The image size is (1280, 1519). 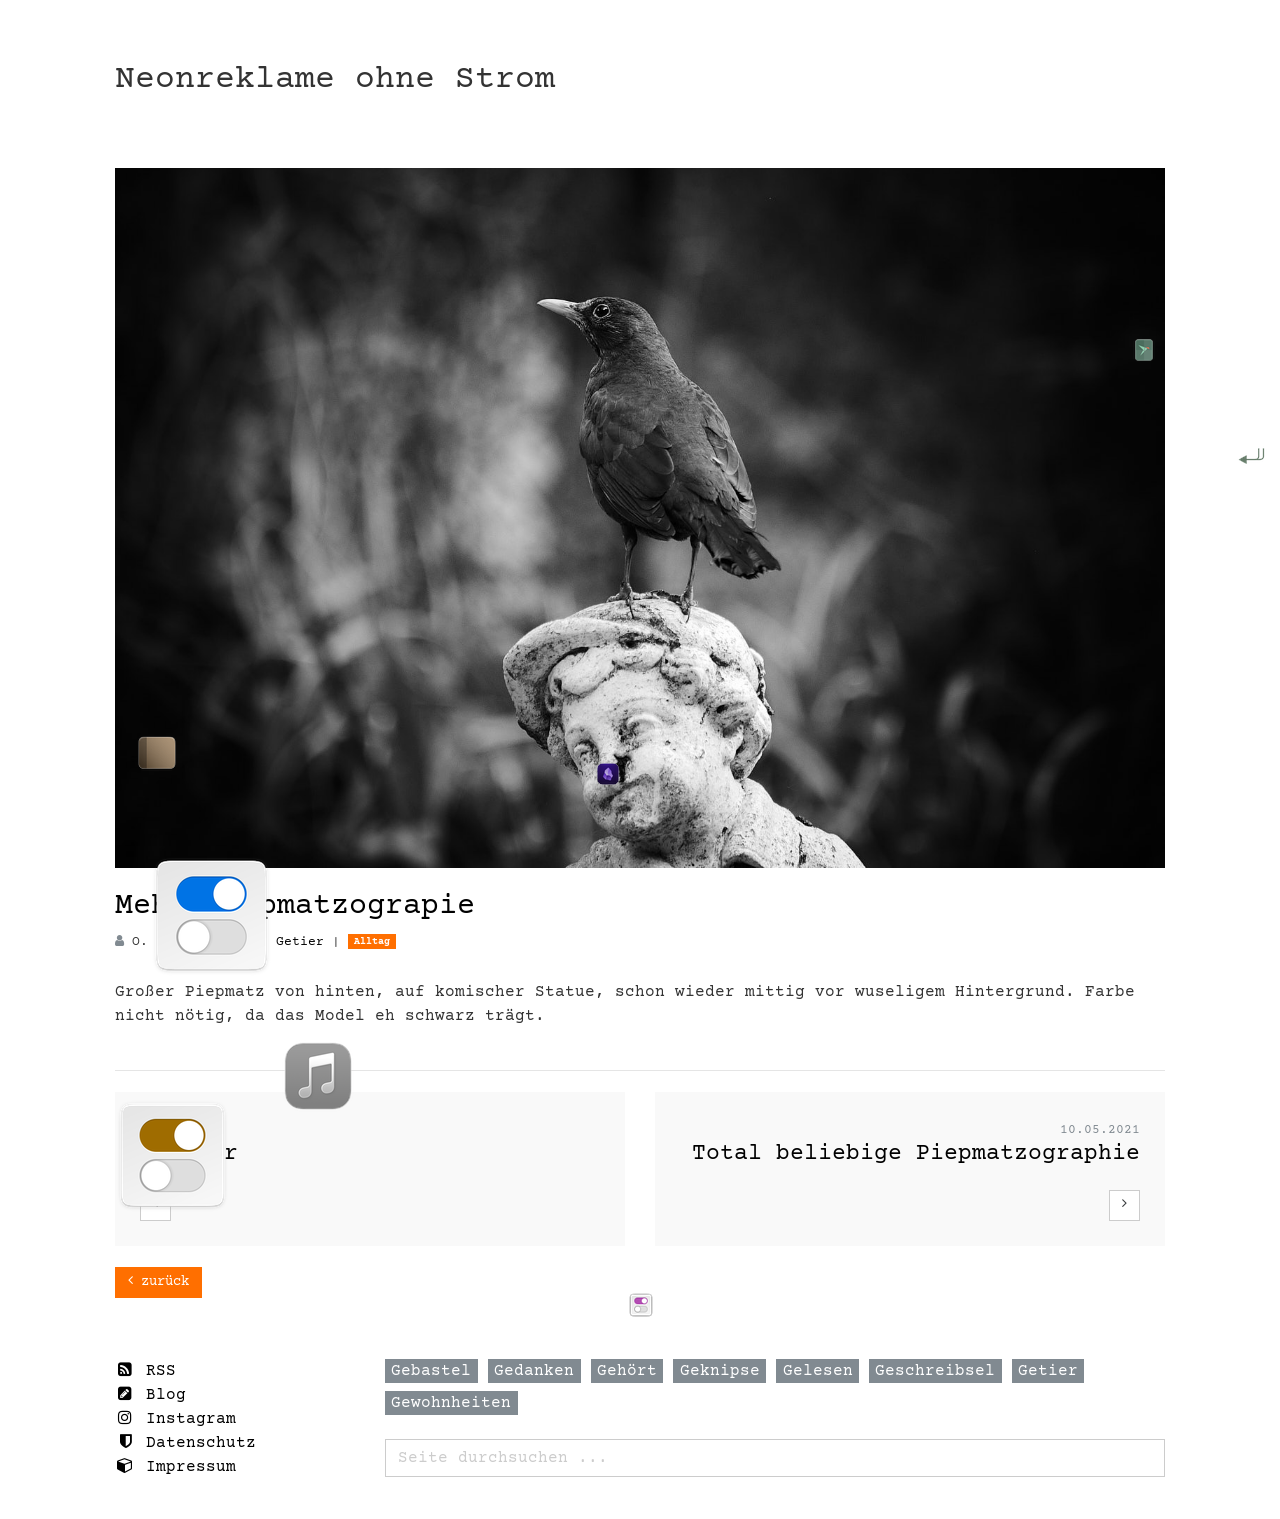 What do you see at coordinates (1144, 350) in the screenshot?
I see `snap application package file` at bounding box center [1144, 350].